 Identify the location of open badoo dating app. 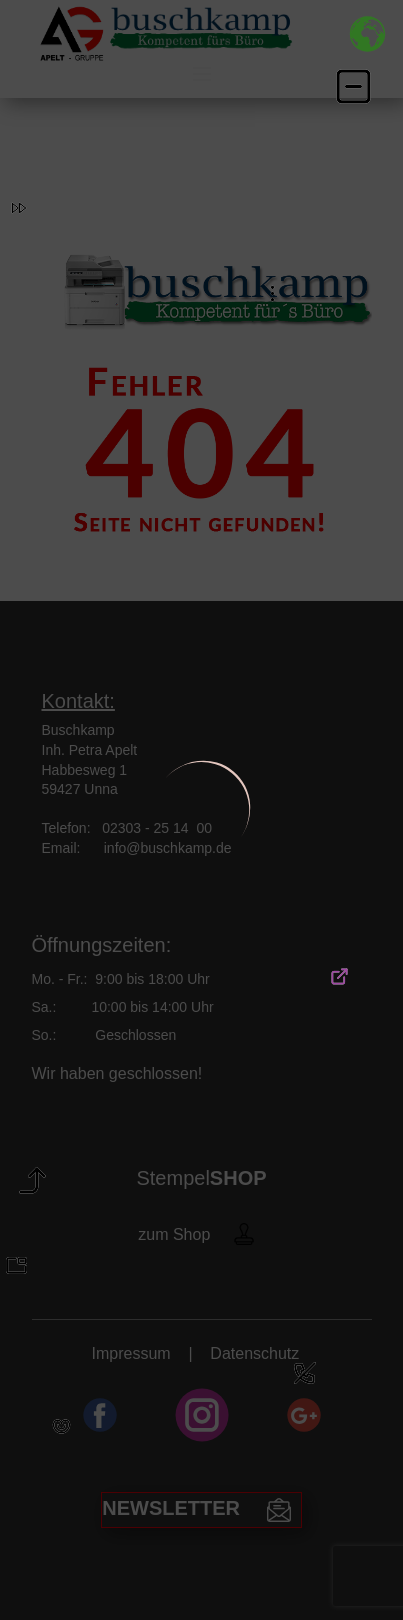
(61, 1426).